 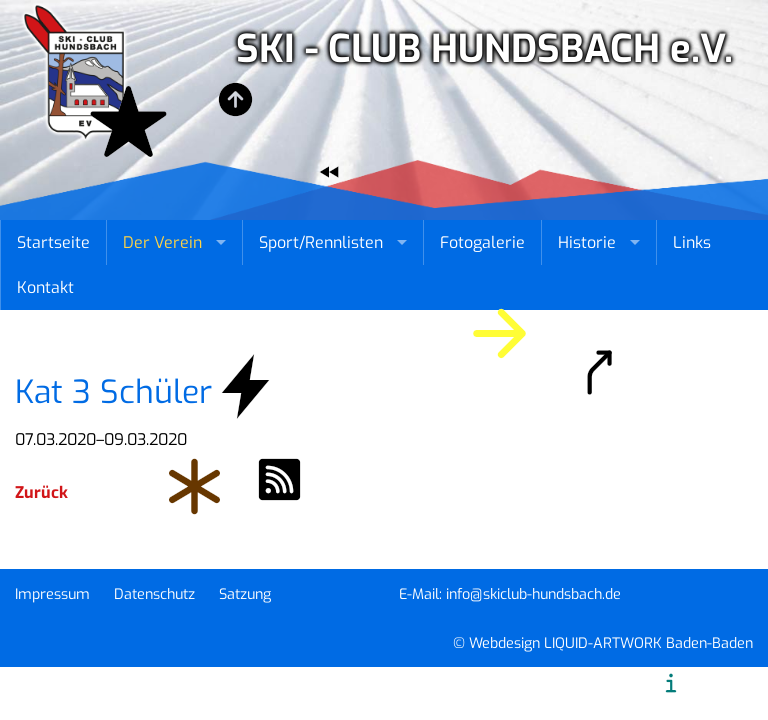 I want to click on navigate to the next page or step, so click(x=499, y=333).